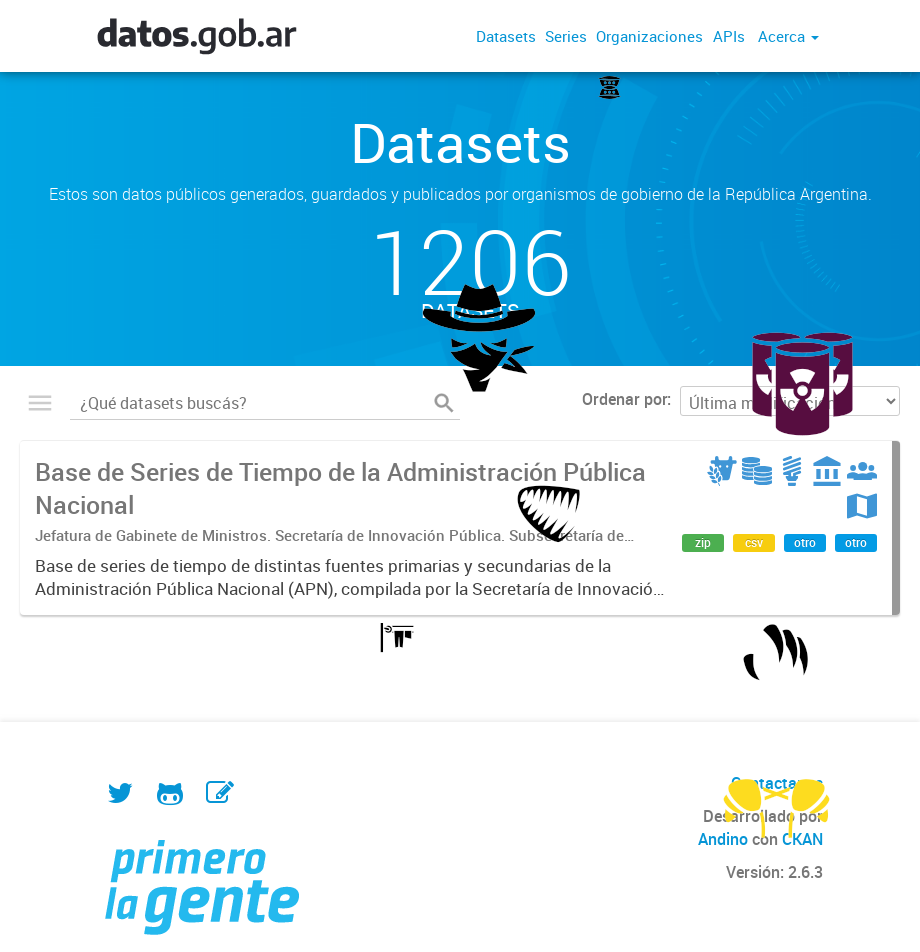 The image size is (920, 952). Describe the element at coordinates (802, 383) in the screenshot. I see `indicates hazardous or radioactive materials in a game context` at that location.